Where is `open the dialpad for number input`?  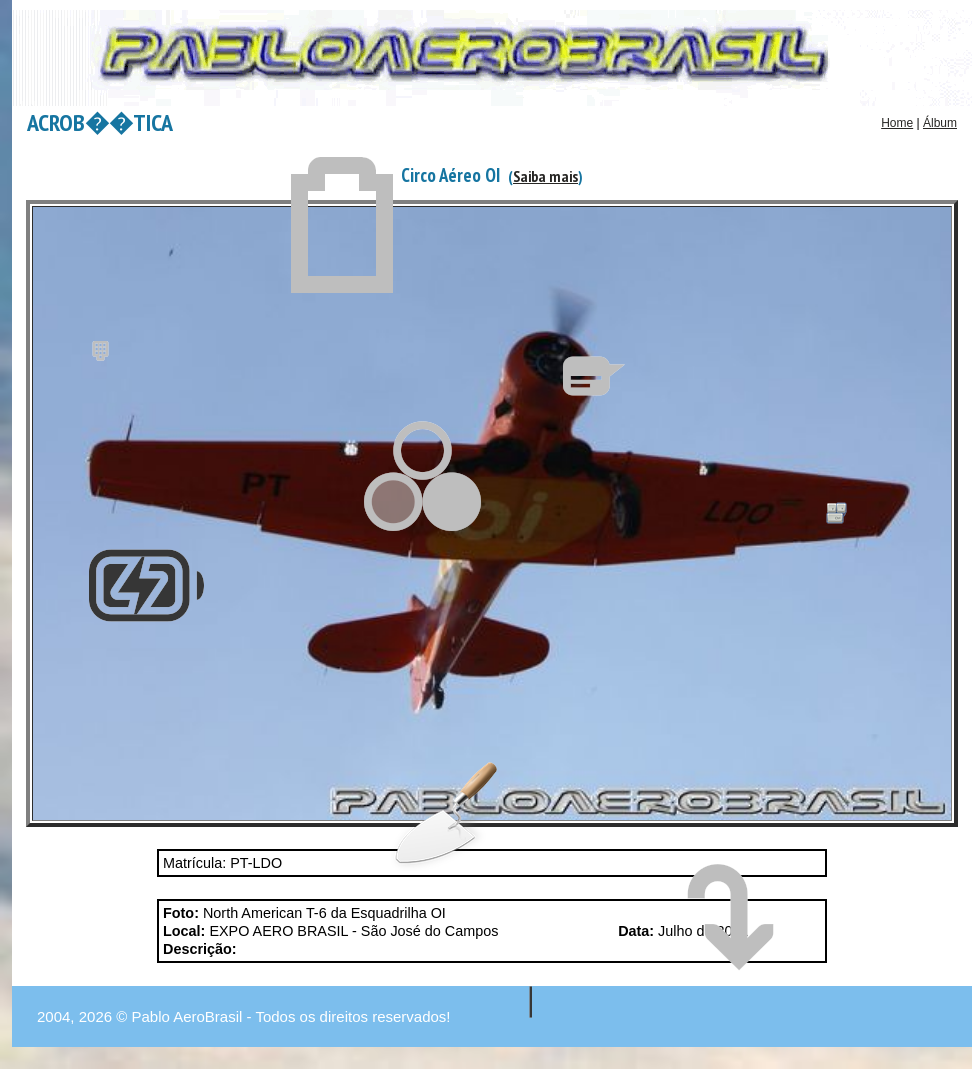
open the dialpad for number input is located at coordinates (100, 351).